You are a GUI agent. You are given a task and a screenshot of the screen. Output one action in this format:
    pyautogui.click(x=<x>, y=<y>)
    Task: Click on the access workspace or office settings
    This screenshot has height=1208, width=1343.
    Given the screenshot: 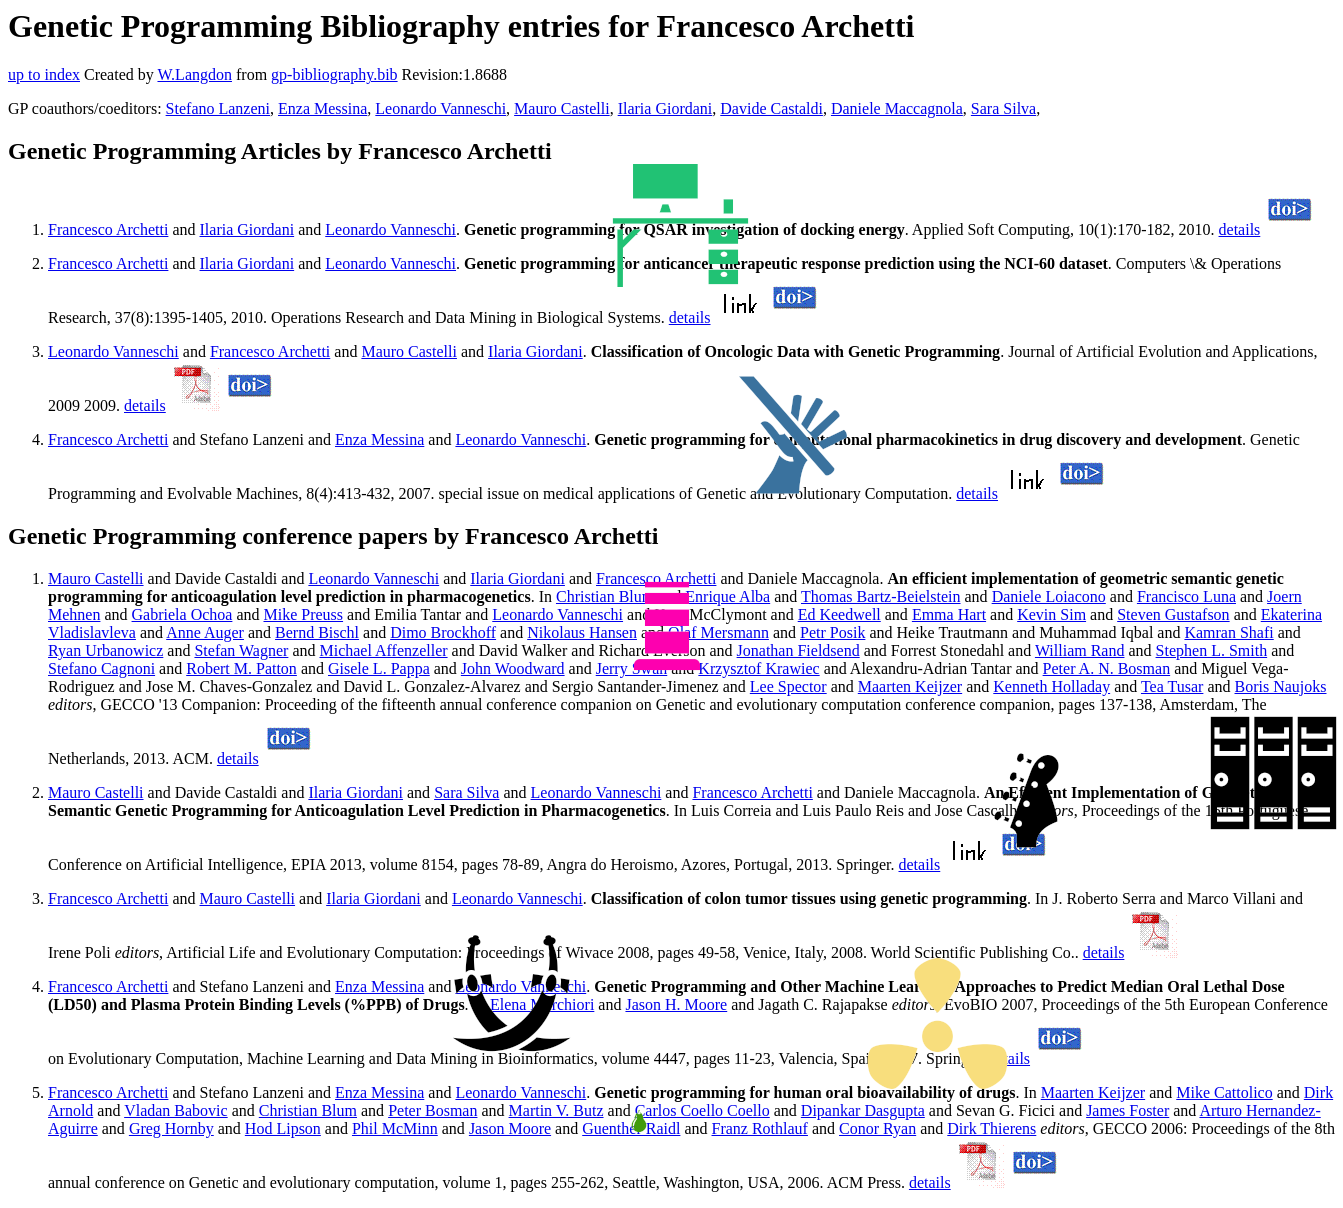 What is the action you would take?
    pyautogui.click(x=680, y=211)
    